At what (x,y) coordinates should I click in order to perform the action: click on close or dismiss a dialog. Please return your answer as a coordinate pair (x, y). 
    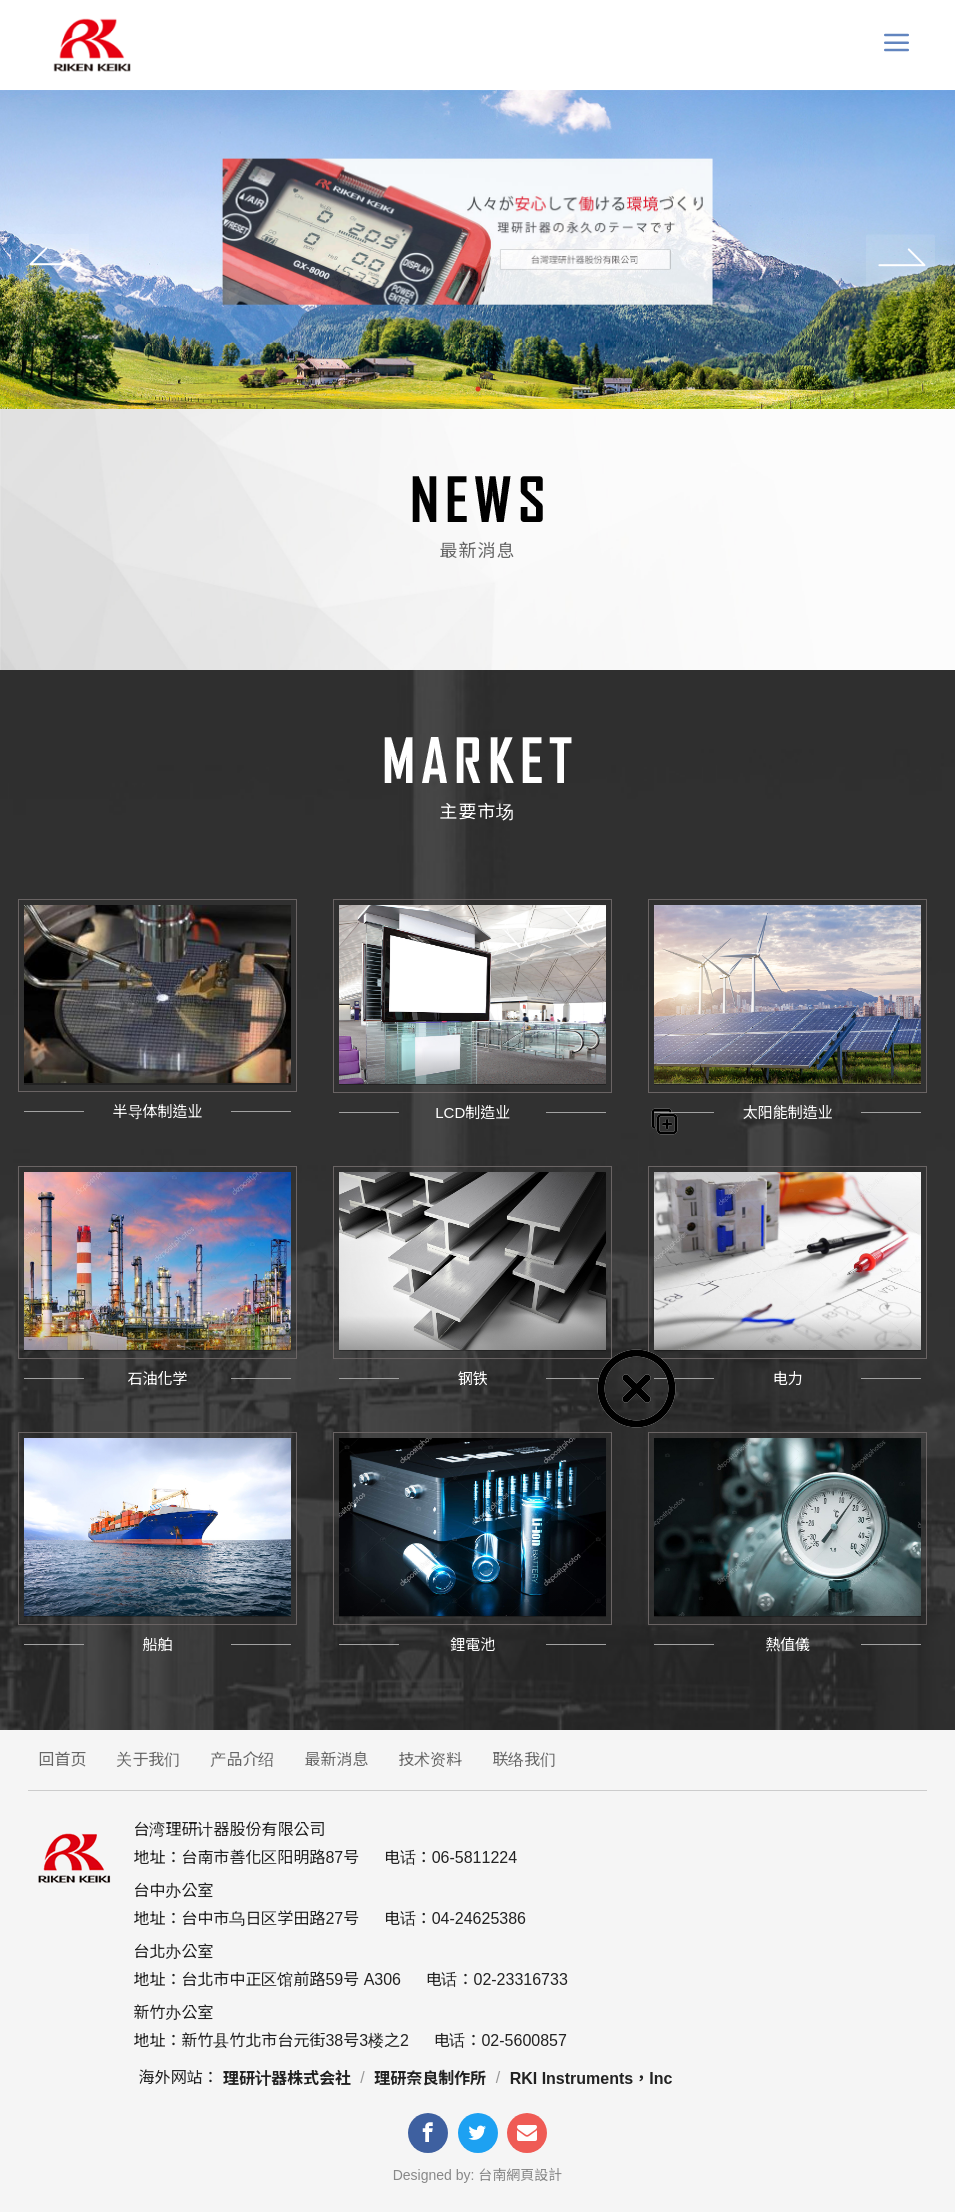
    Looking at the image, I should click on (636, 1388).